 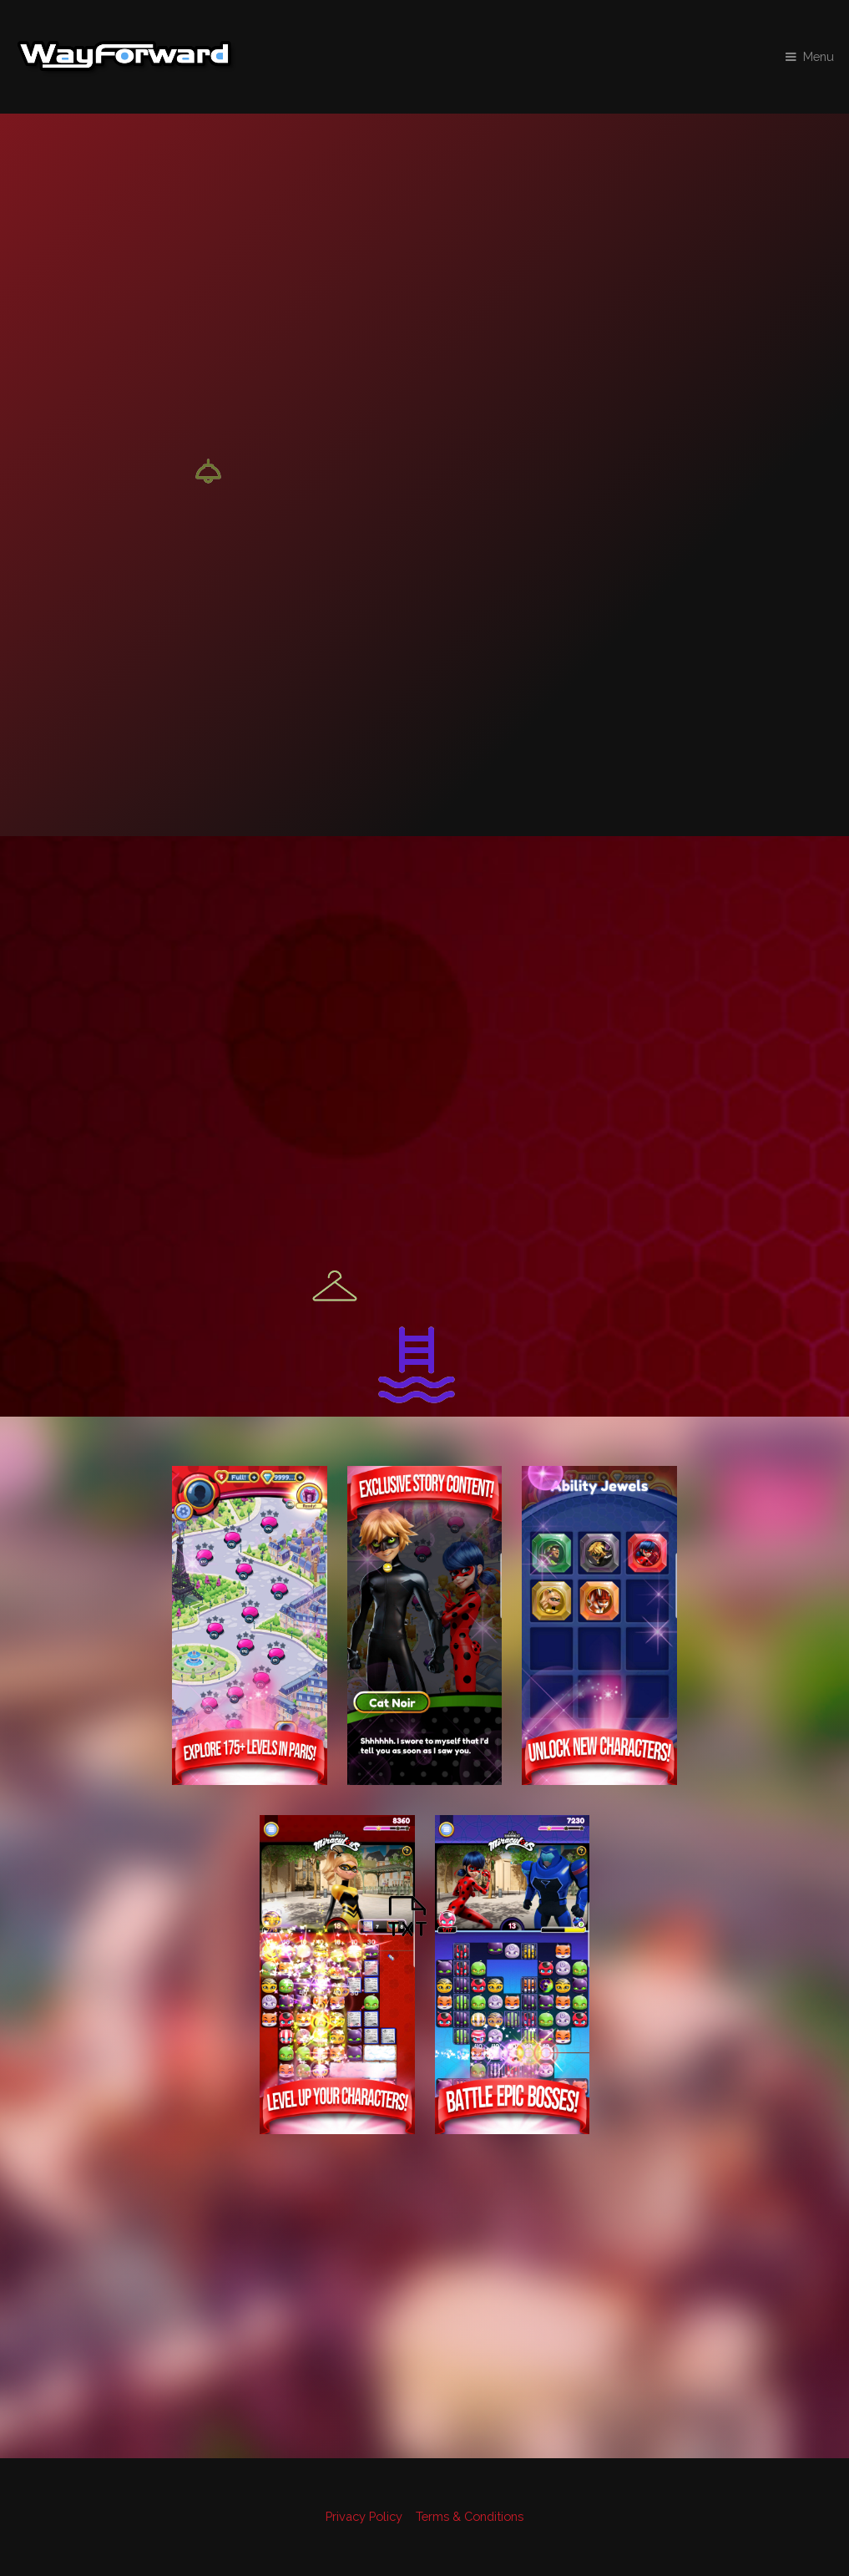 What do you see at coordinates (417, 1365) in the screenshot?
I see `indicates swimming pool amenity available` at bounding box center [417, 1365].